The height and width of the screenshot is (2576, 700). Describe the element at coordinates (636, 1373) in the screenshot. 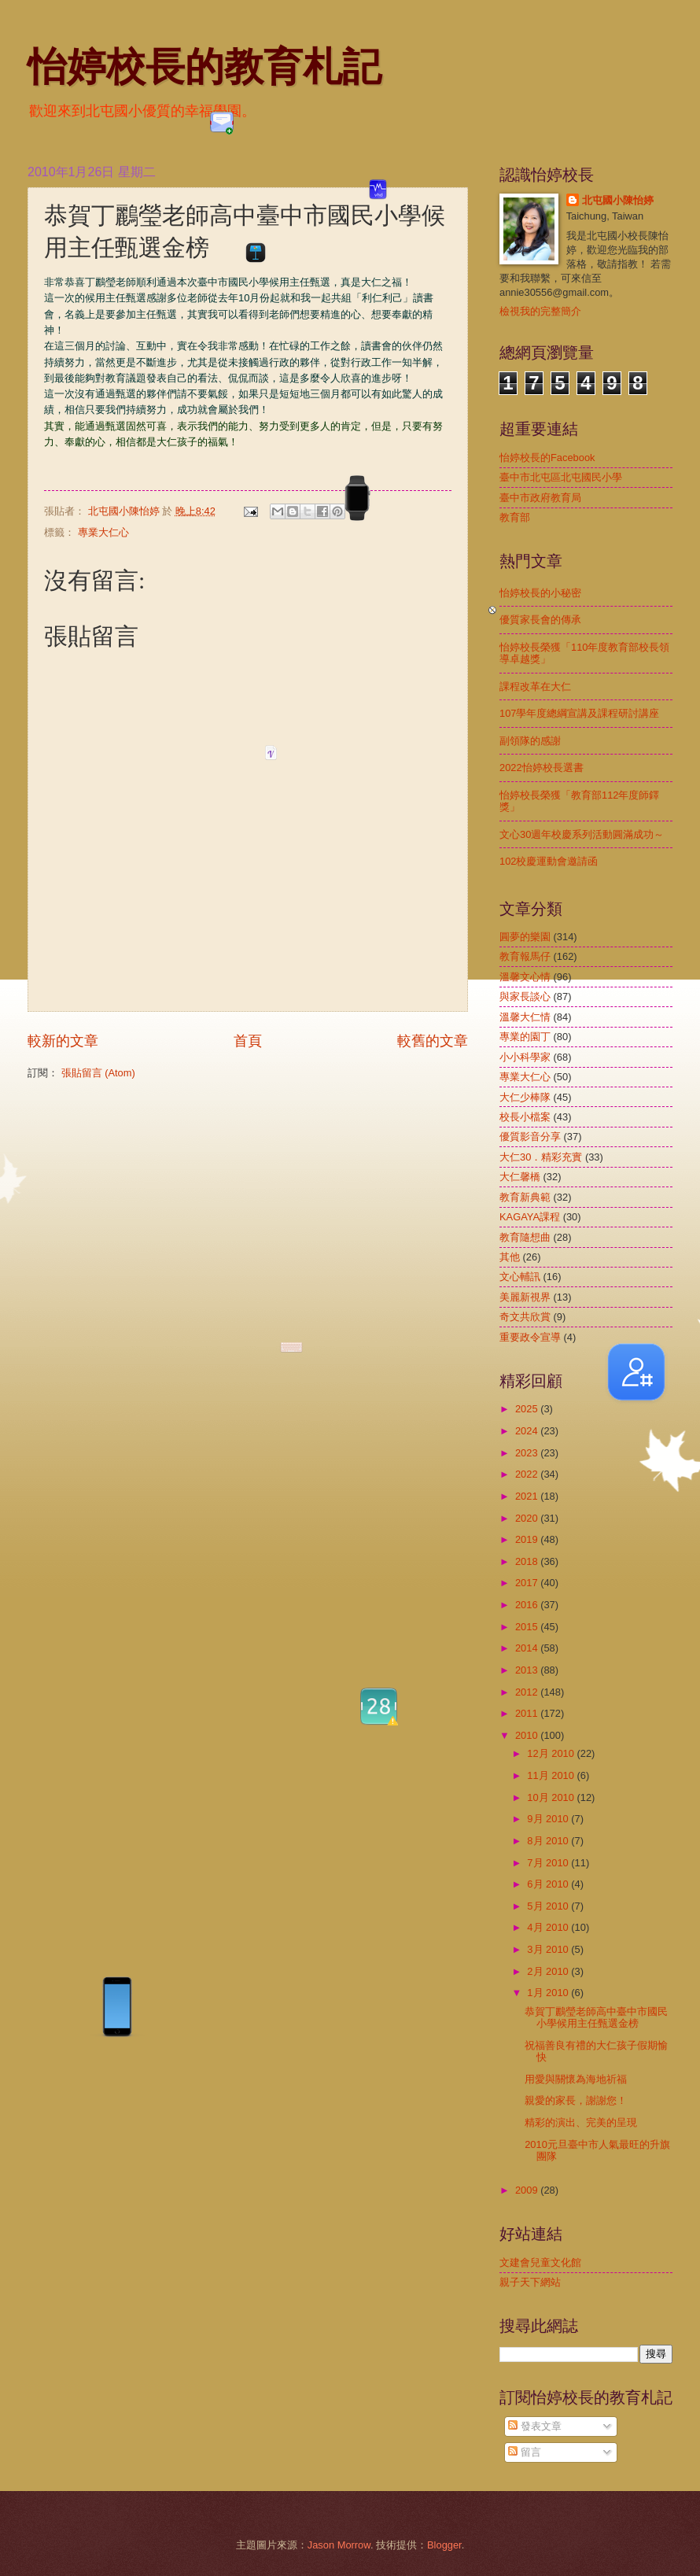

I see `access administrator or sudo user preferences` at that location.